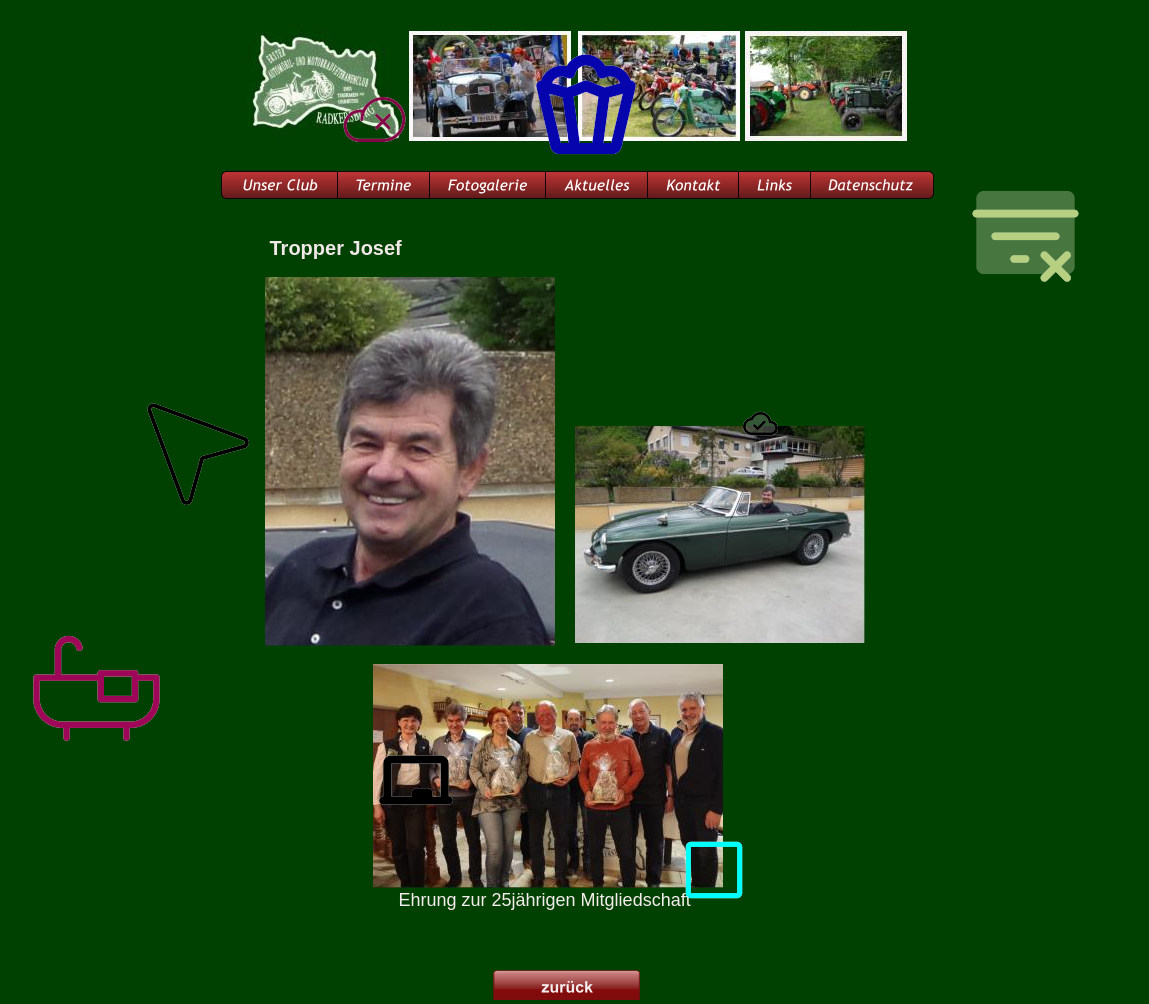 Image resolution: width=1149 pixels, height=1004 pixels. I want to click on disconnect from cloud storage, so click(374, 119).